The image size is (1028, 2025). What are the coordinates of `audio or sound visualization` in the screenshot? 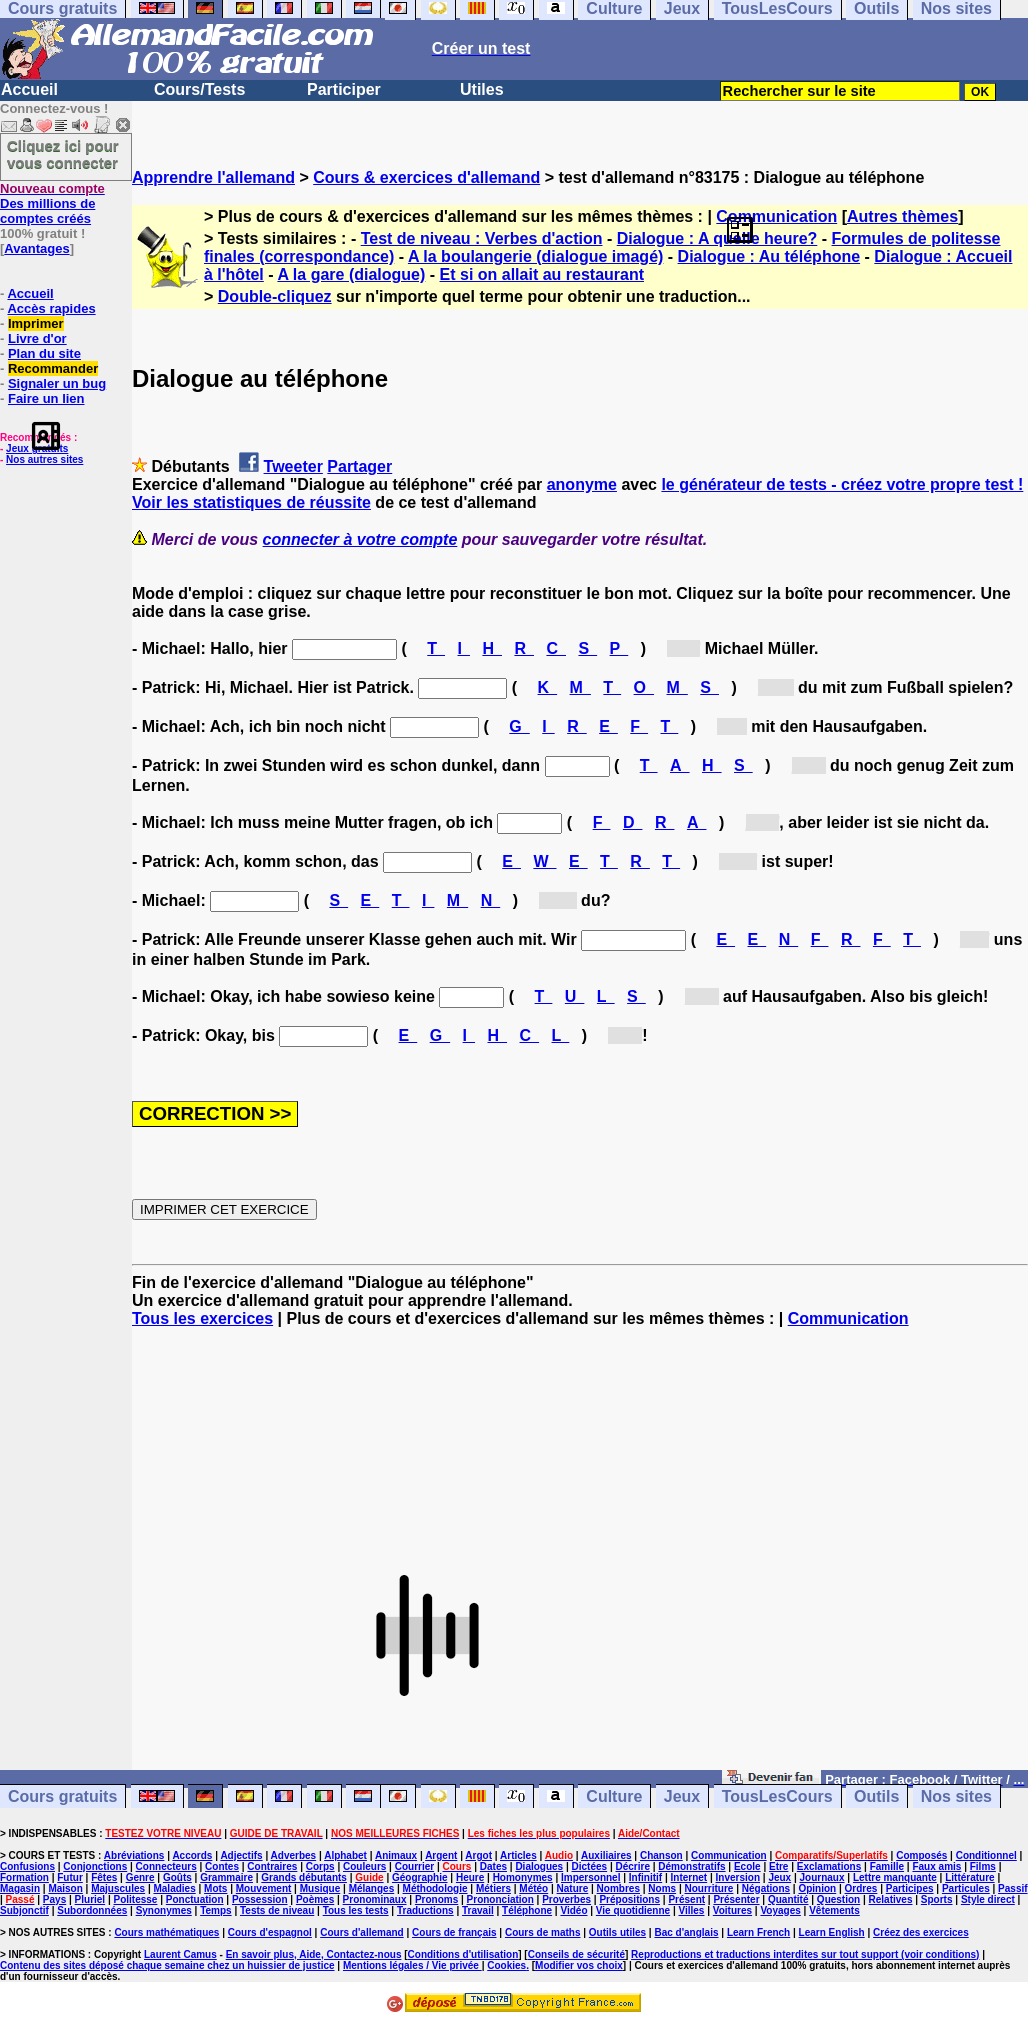 It's located at (427, 1635).